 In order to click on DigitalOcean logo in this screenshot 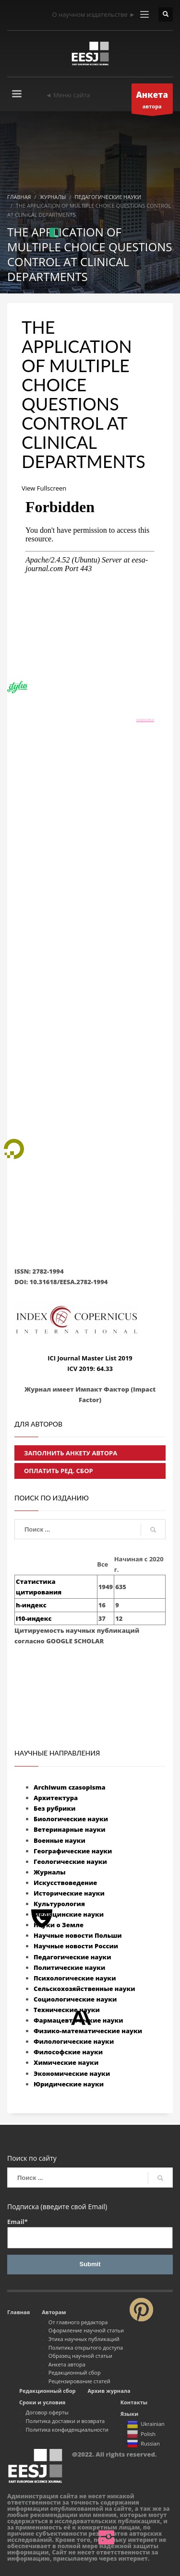, I will do `click(14, 1149)`.